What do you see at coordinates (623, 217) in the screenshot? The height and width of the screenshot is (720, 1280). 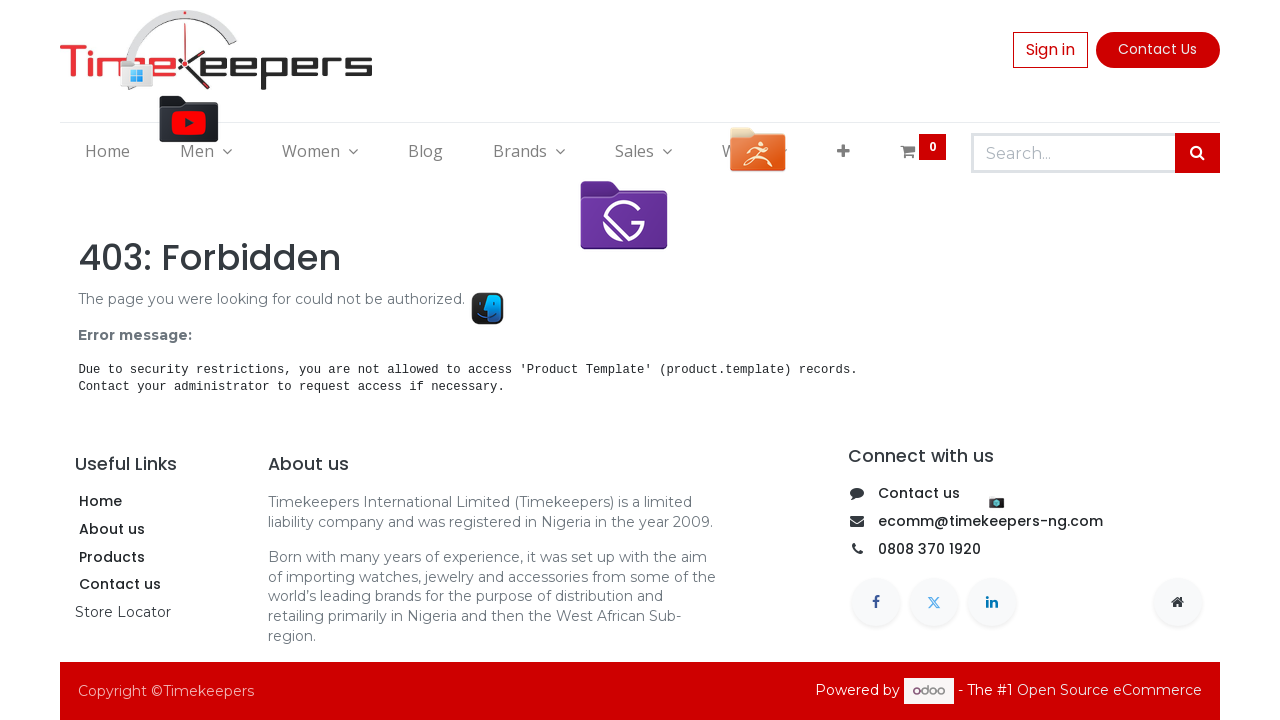 I see `folder containing Gatsby project files` at bounding box center [623, 217].